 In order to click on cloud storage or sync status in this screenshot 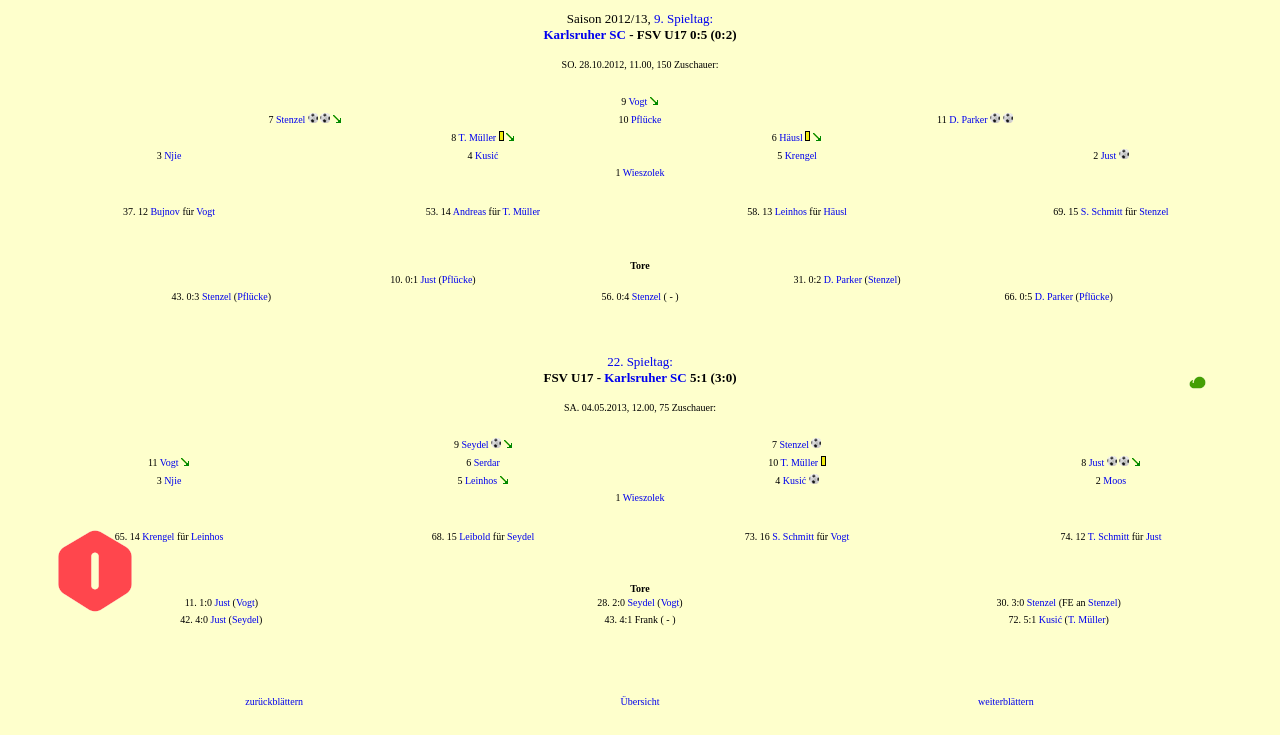, I will do `click(1197, 382)`.